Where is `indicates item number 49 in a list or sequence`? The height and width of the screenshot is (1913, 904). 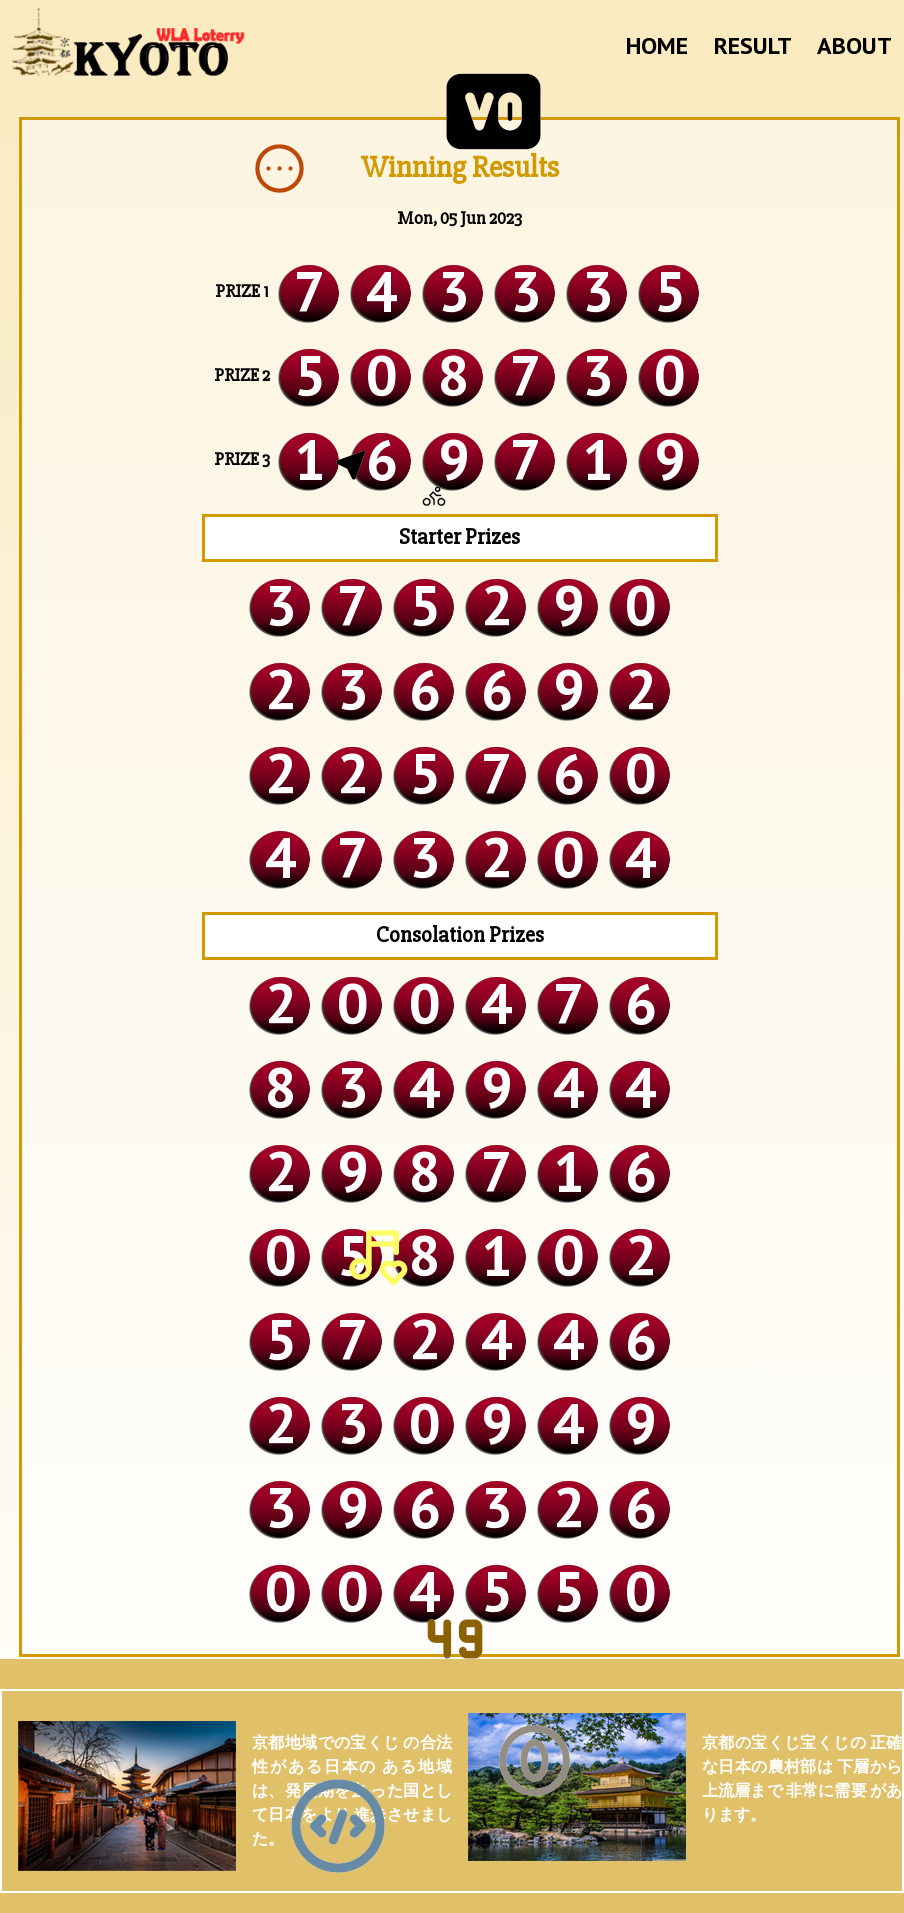
indicates item number 49 in a list or sequence is located at coordinates (455, 1639).